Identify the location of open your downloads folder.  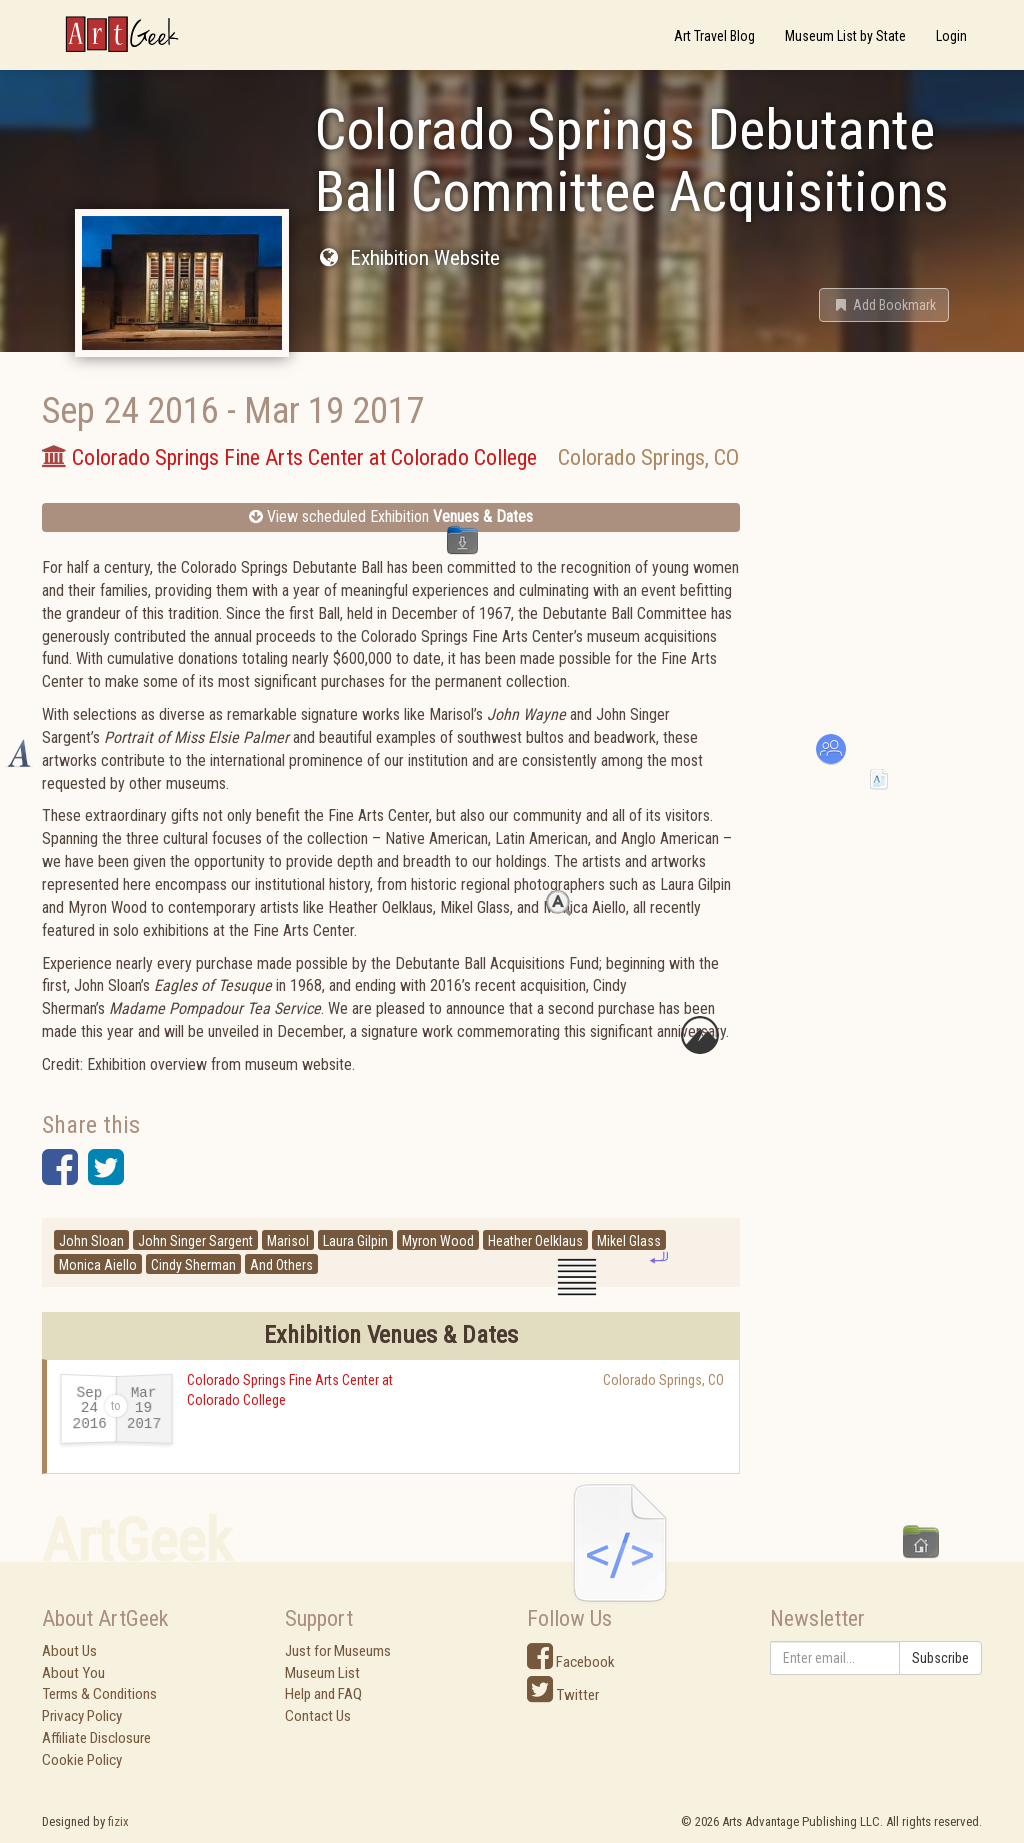
(462, 539).